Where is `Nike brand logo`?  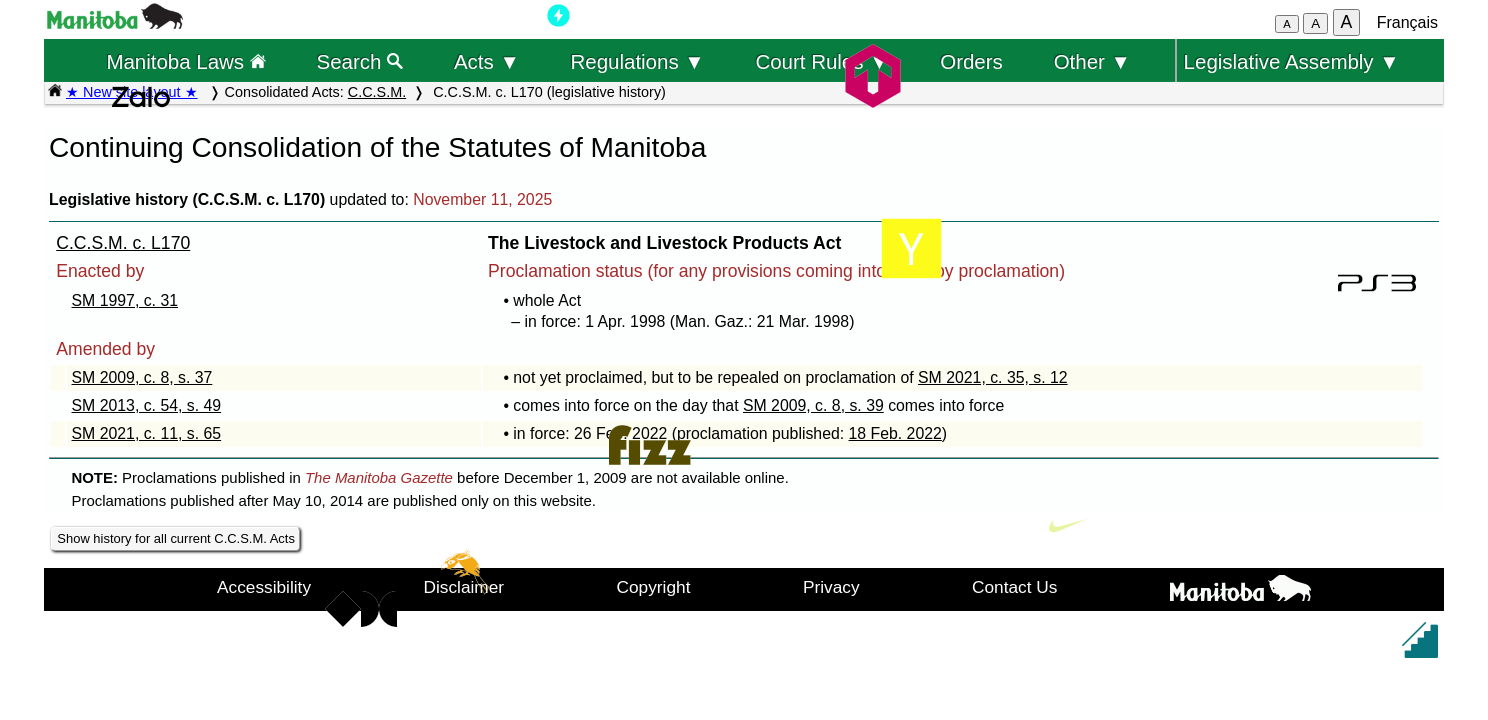 Nike brand logo is located at coordinates (1068, 525).